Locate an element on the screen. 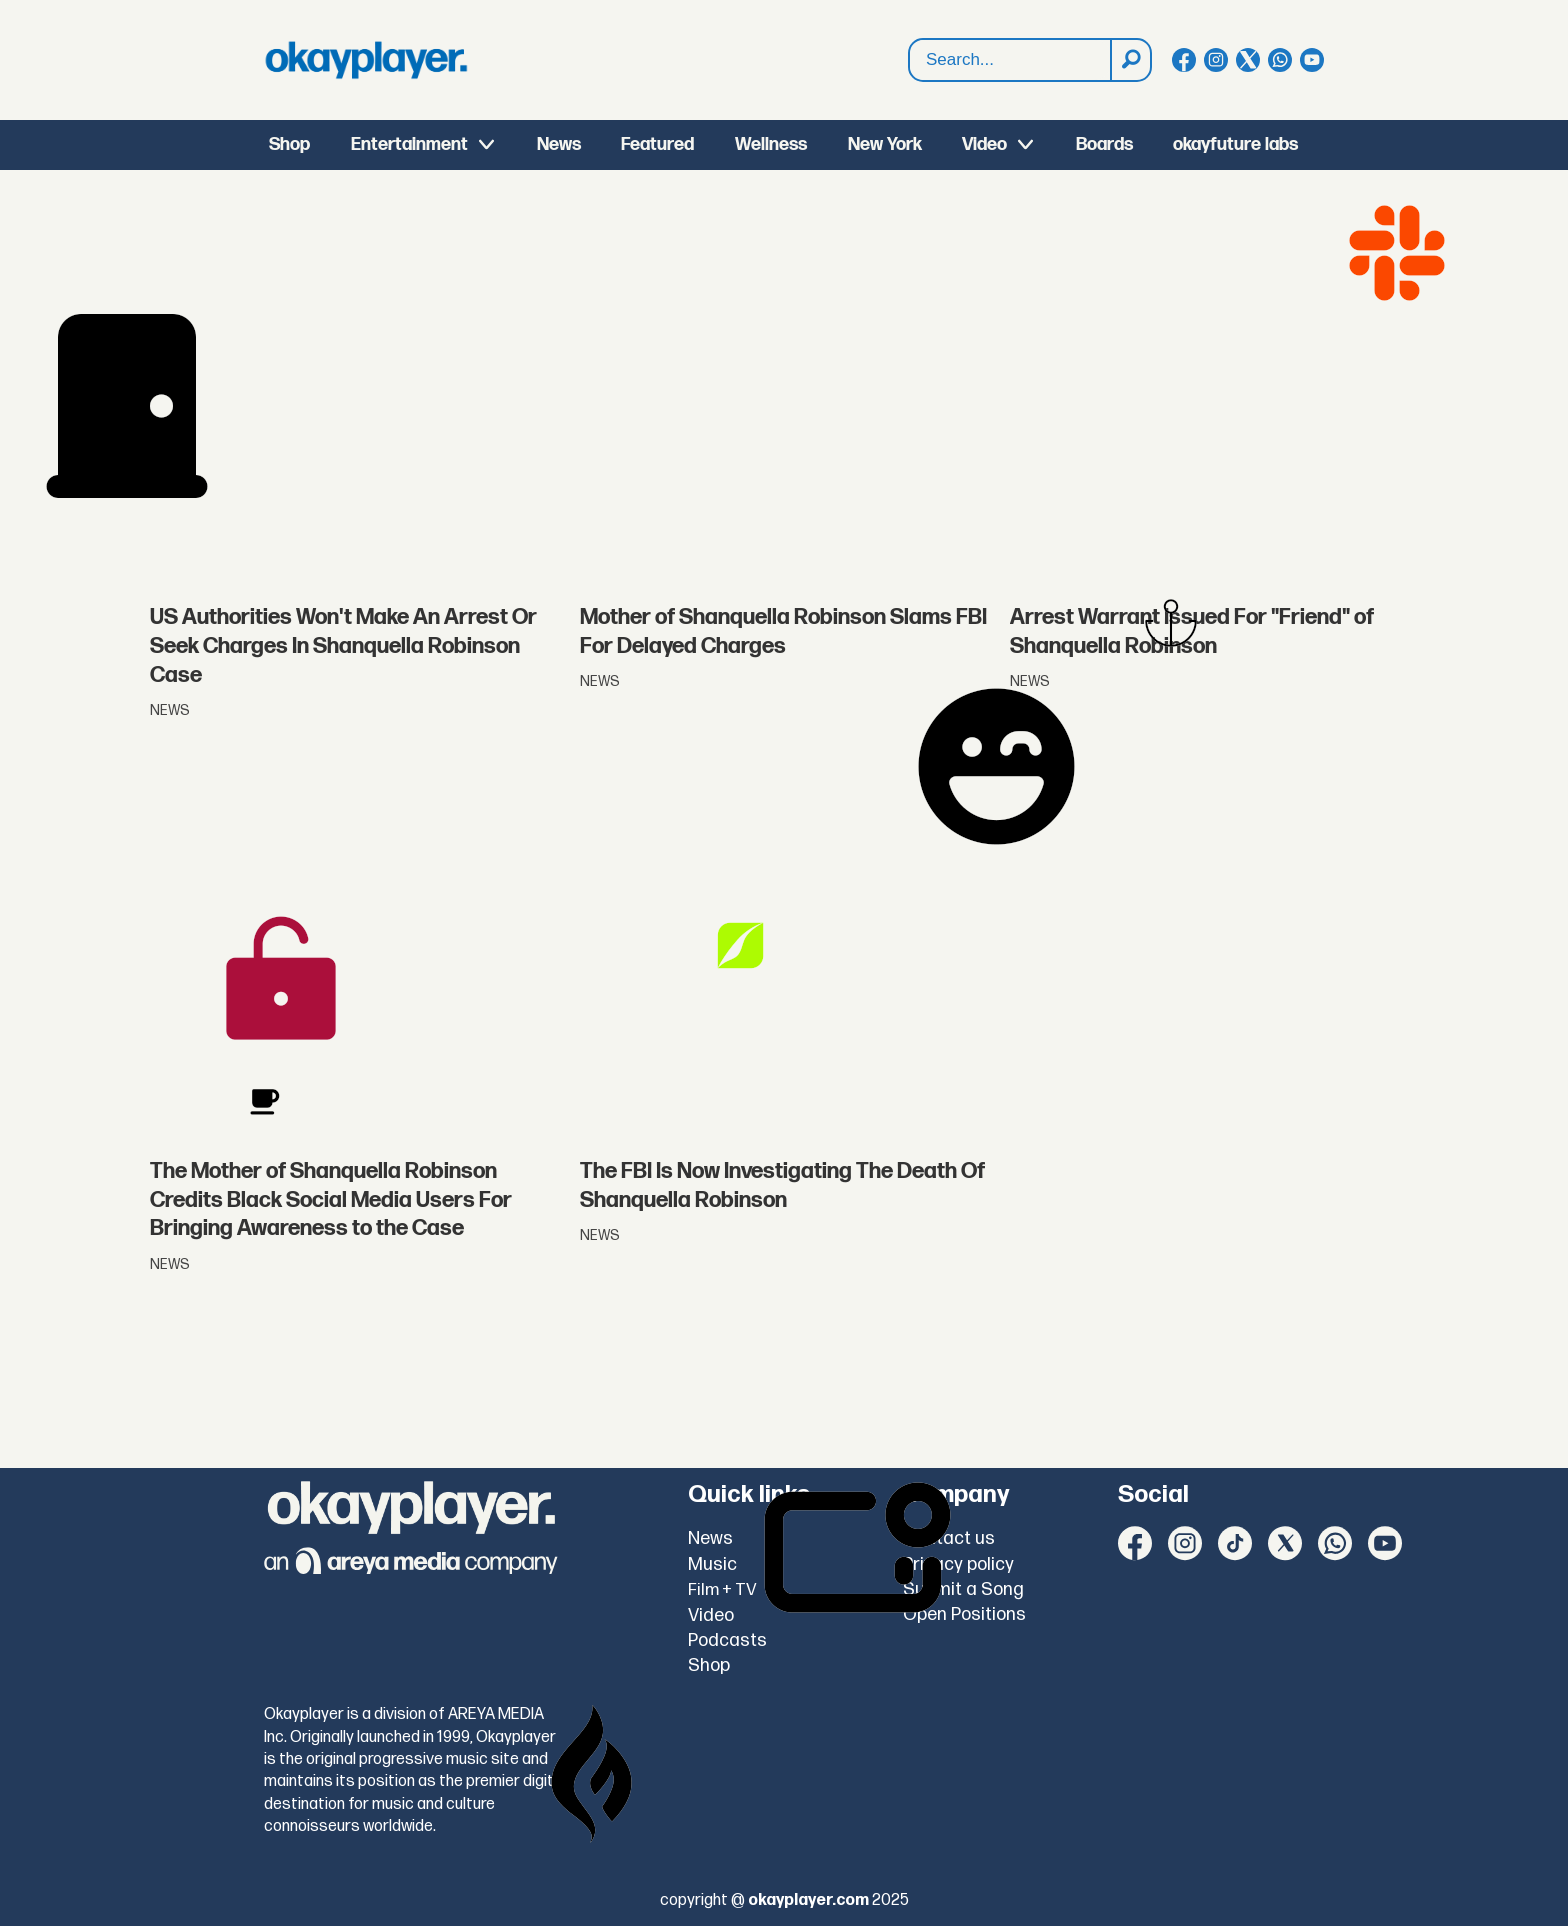 The image size is (1568, 1926). gripfire brand logo is located at coordinates (596, 1774).